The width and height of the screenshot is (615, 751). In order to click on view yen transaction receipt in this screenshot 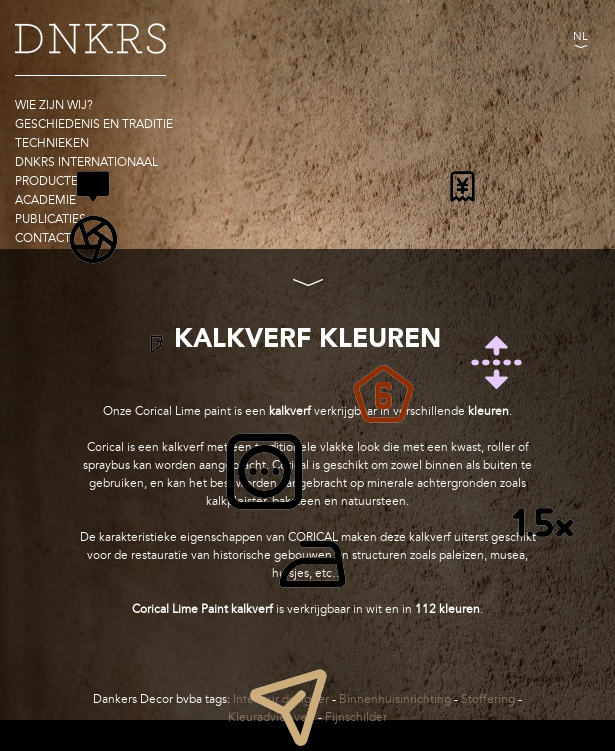, I will do `click(462, 186)`.